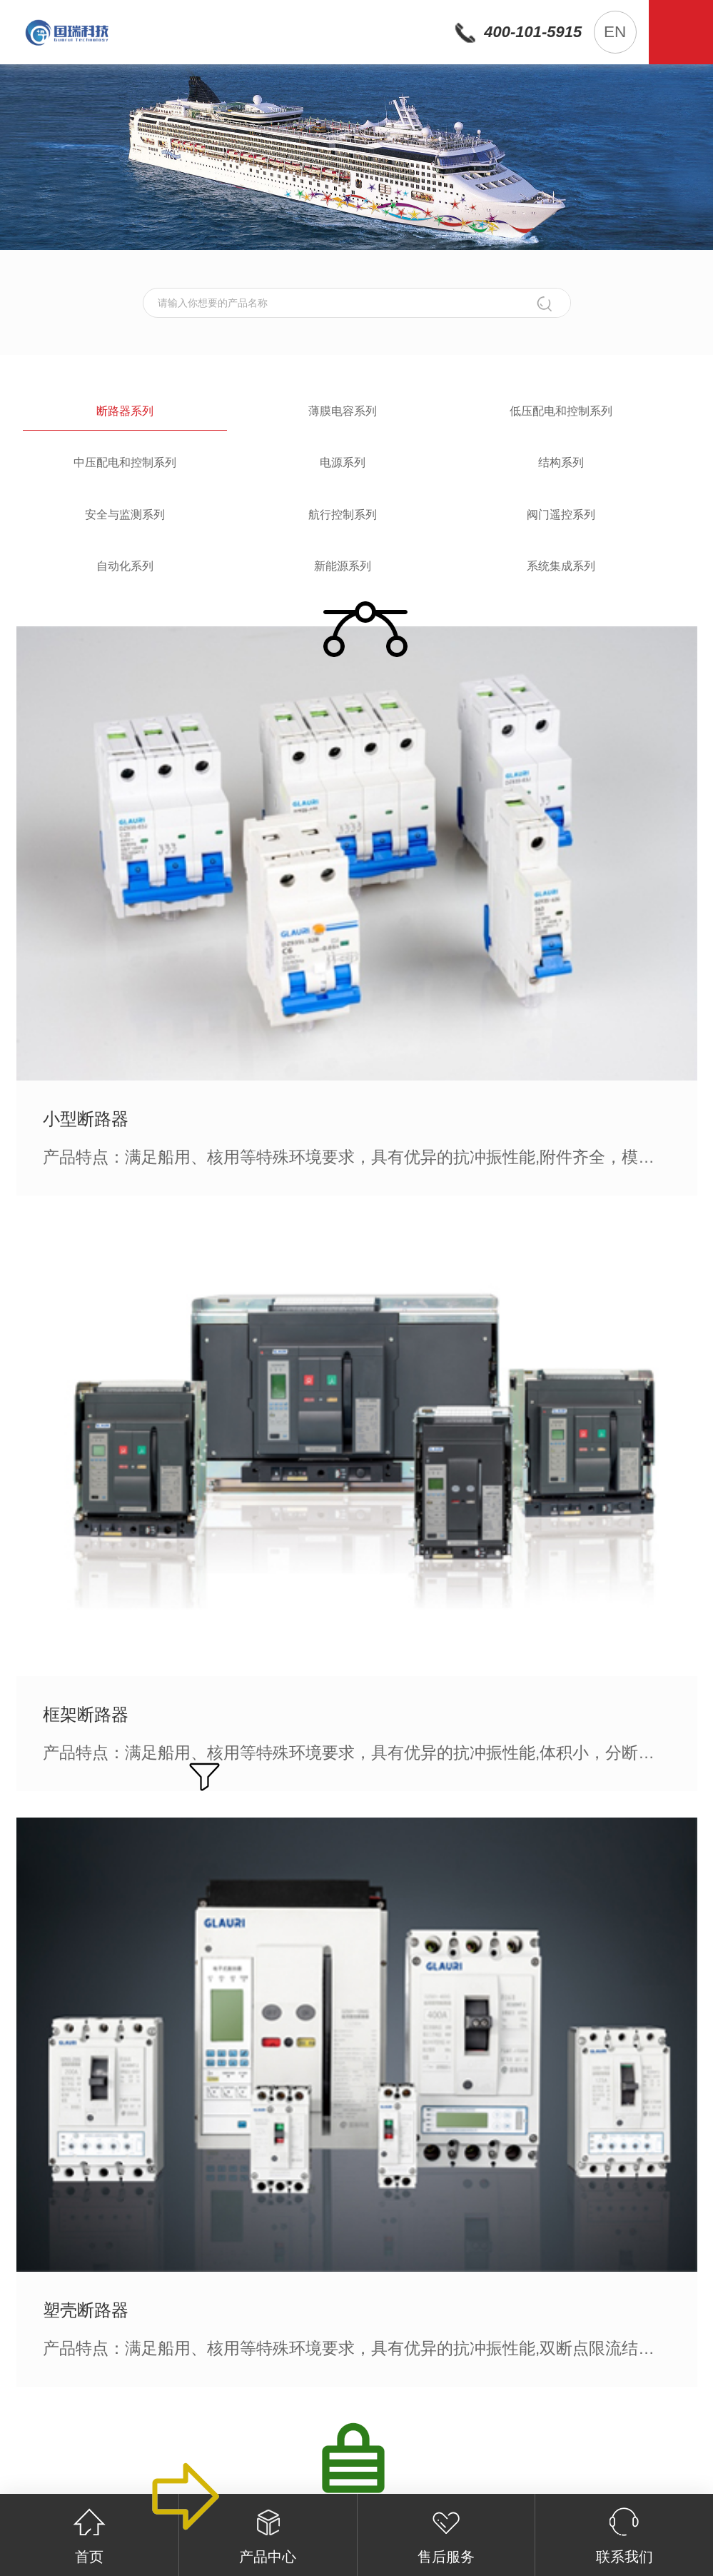  What do you see at coordinates (365, 629) in the screenshot?
I see `edit vector path or bezier curve` at bounding box center [365, 629].